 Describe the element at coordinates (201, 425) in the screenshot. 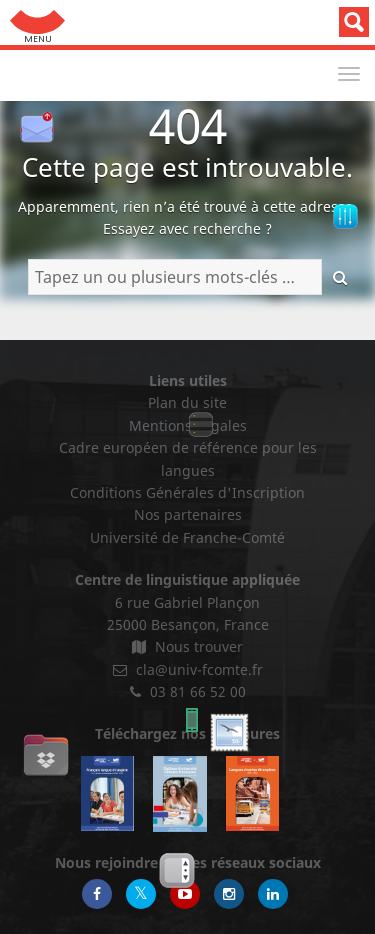

I see `access network server preferences` at that location.